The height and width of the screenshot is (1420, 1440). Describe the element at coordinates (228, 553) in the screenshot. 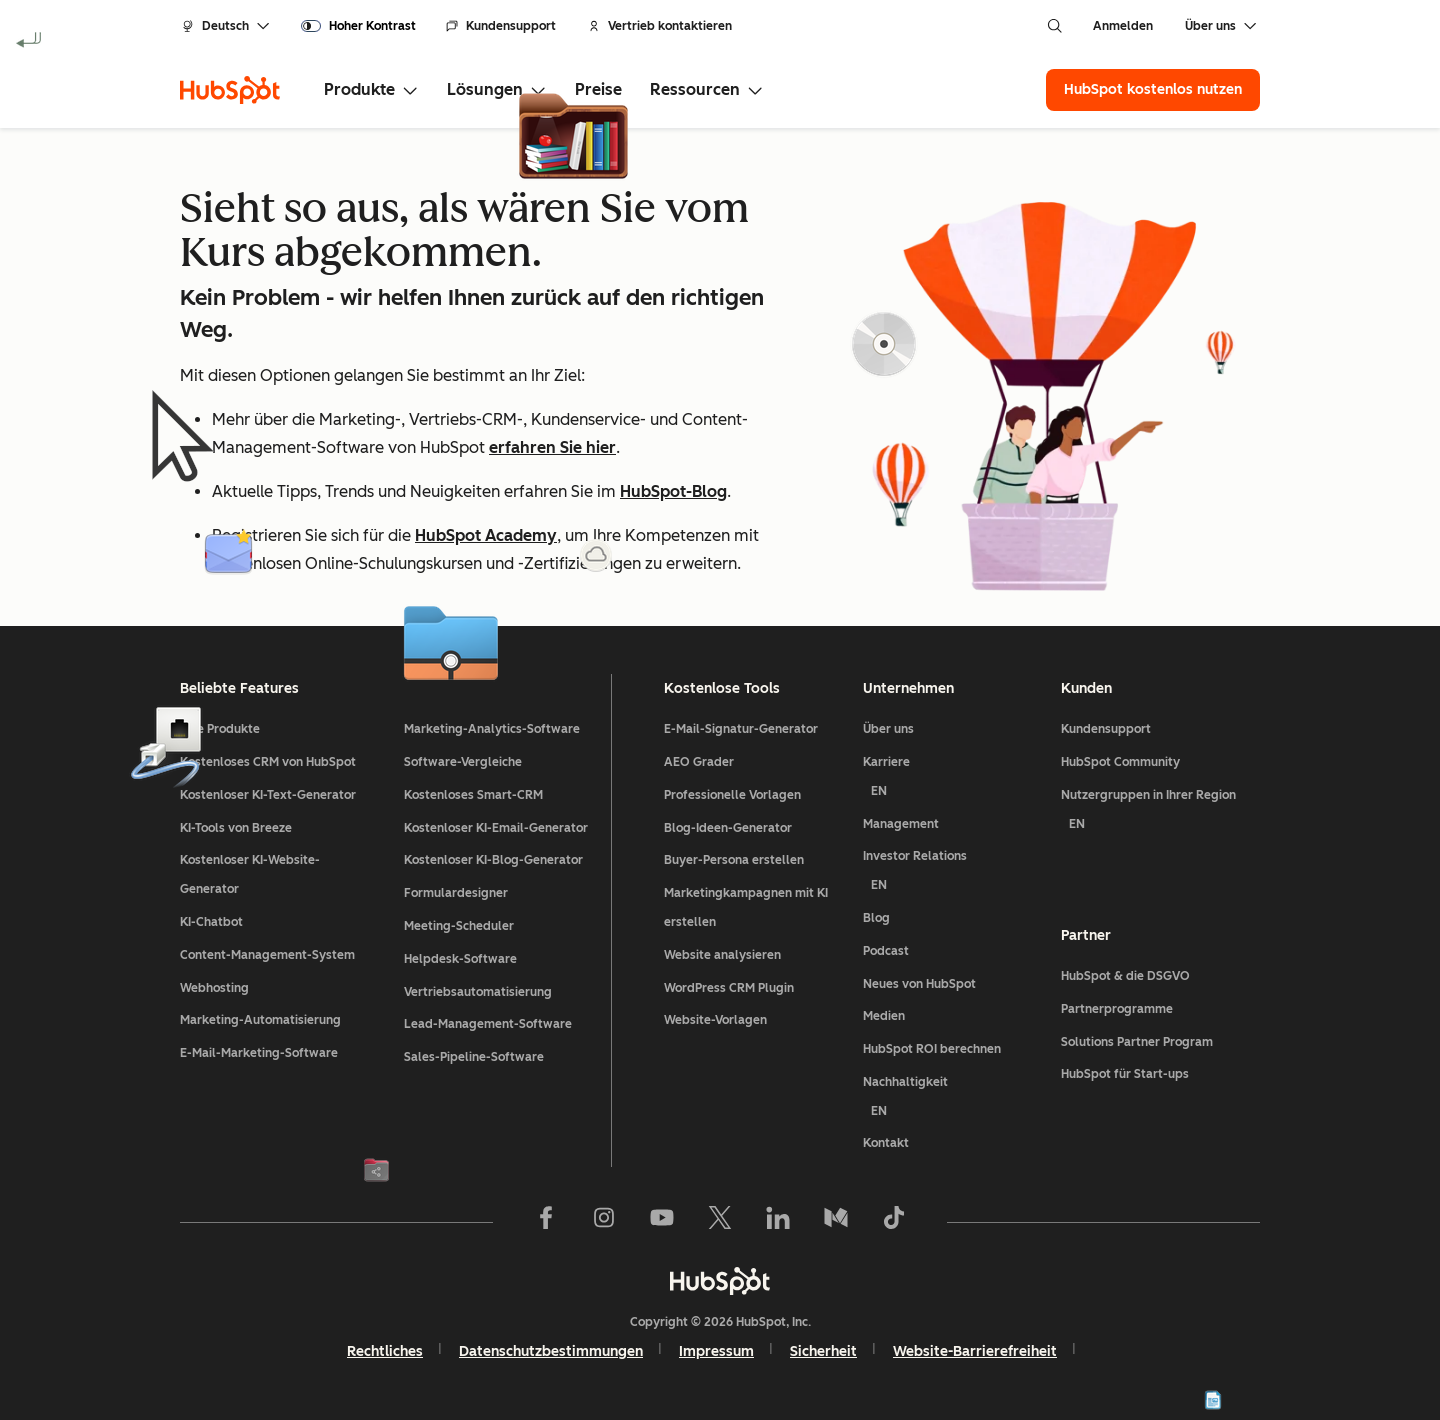

I see `mark email as unread` at that location.